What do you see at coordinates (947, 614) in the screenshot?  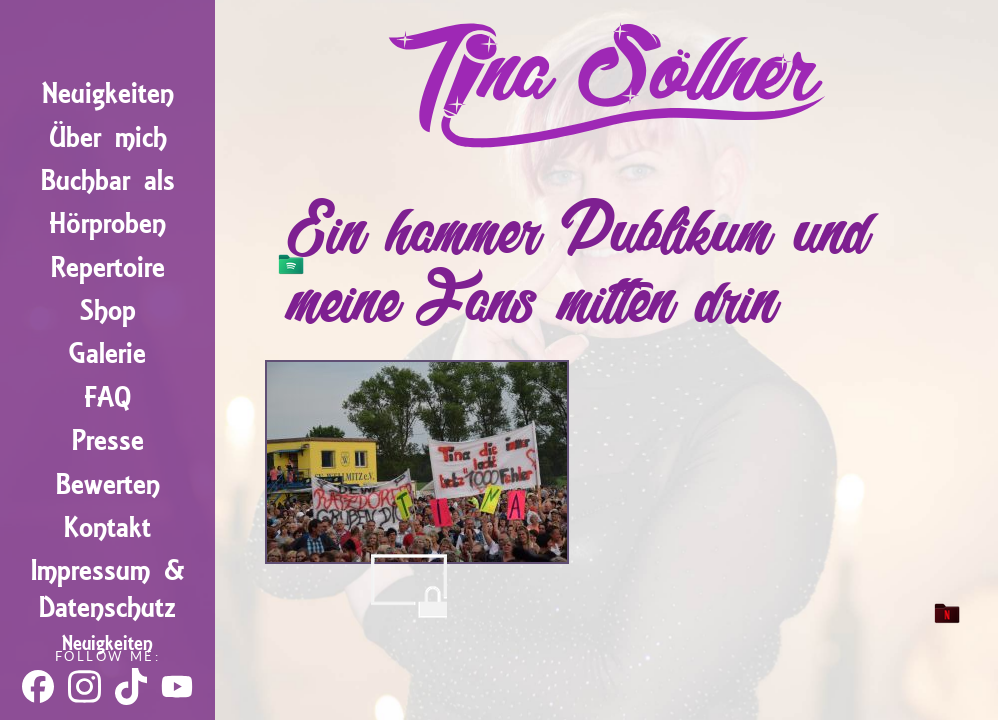 I see `open folder containing netflix downloads or media` at bounding box center [947, 614].